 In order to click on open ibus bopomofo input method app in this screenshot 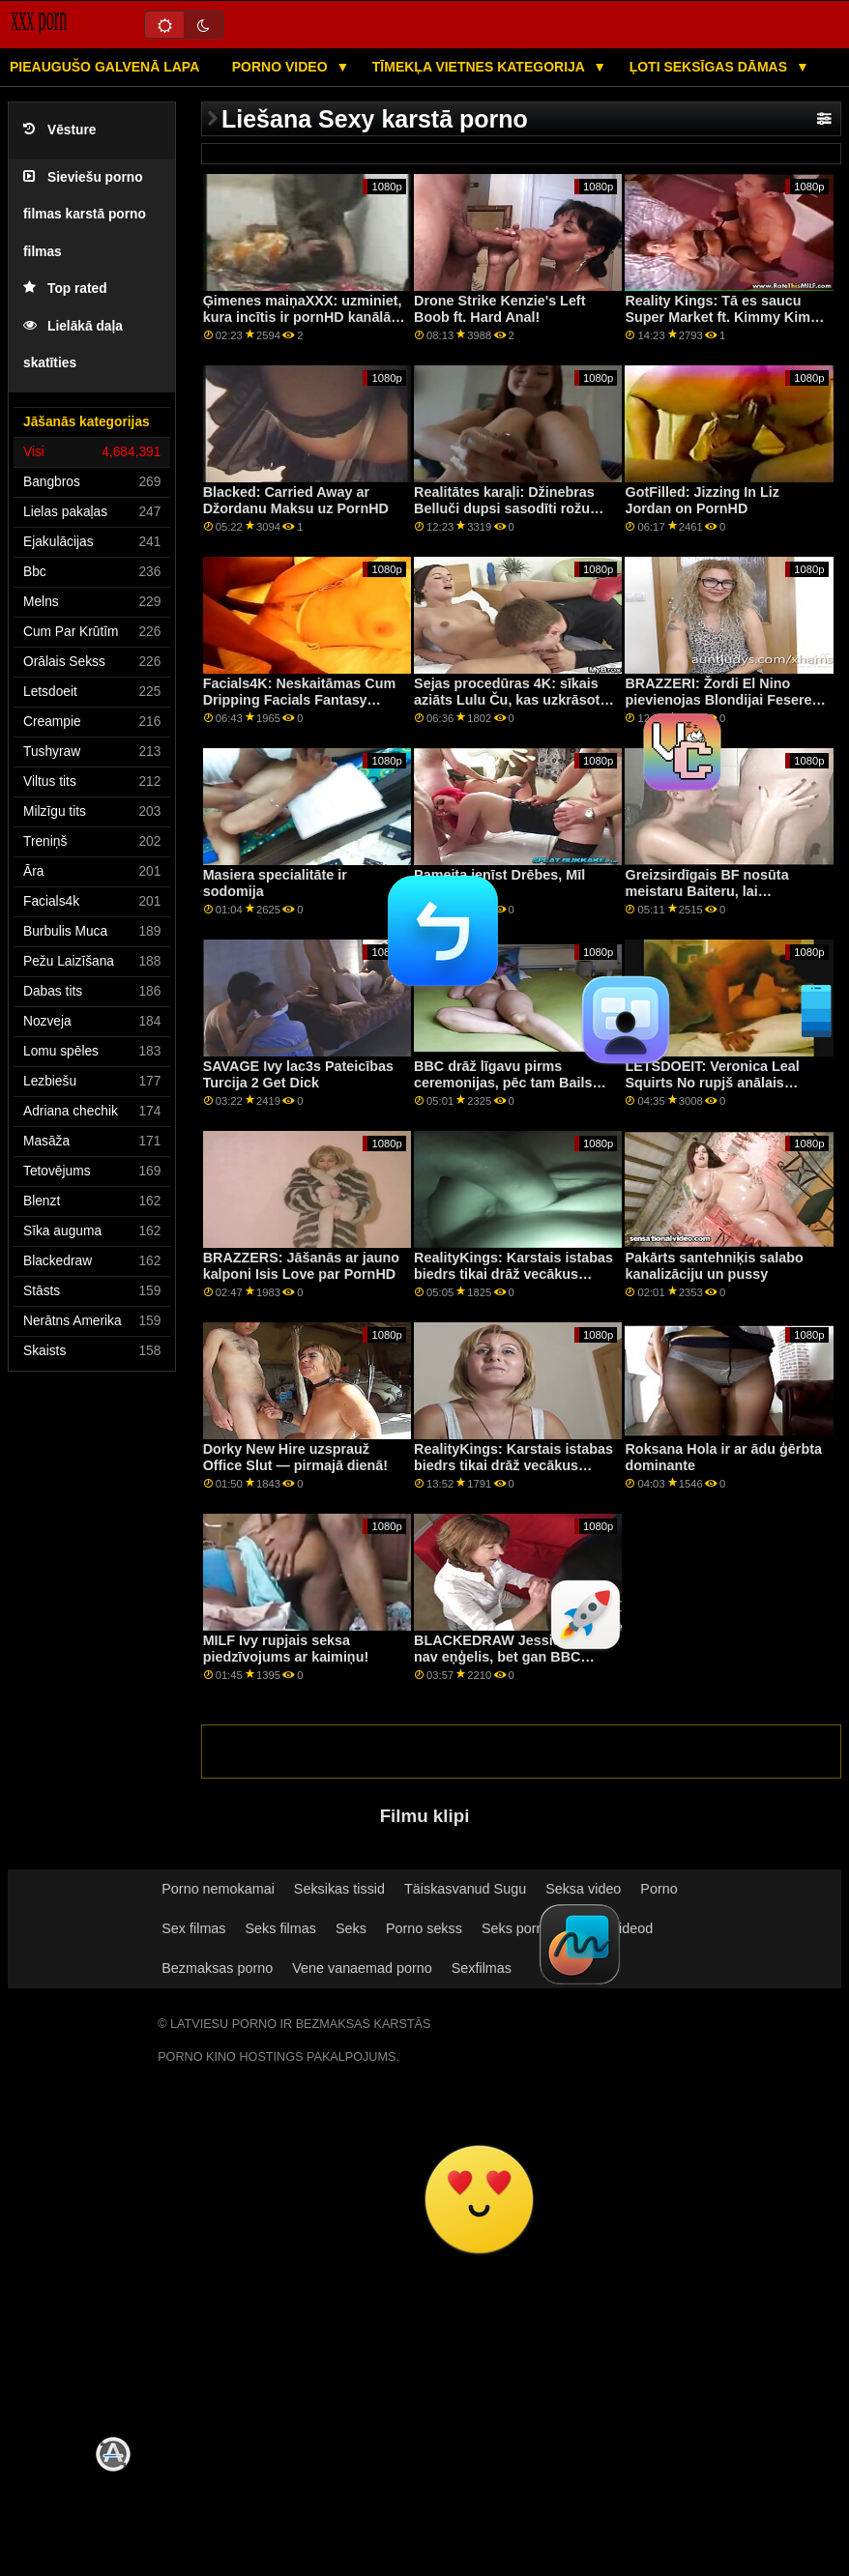, I will do `click(443, 931)`.